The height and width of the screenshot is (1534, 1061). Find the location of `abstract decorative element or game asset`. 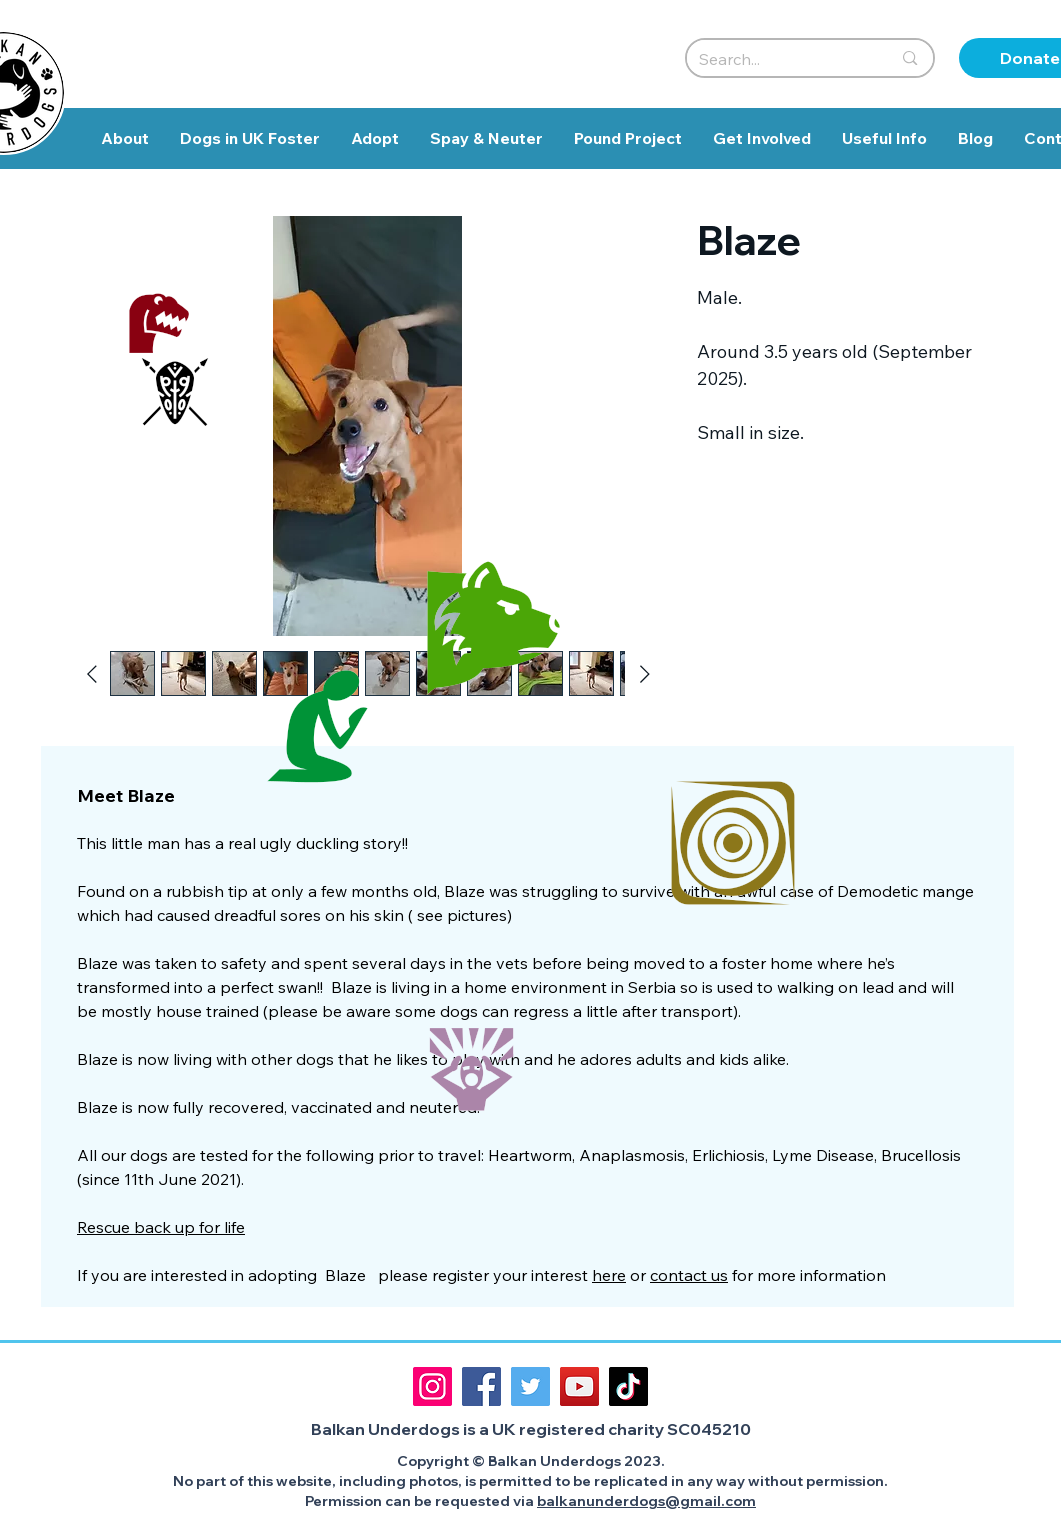

abstract decorative element or game asset is located at coordinates (733, 843).